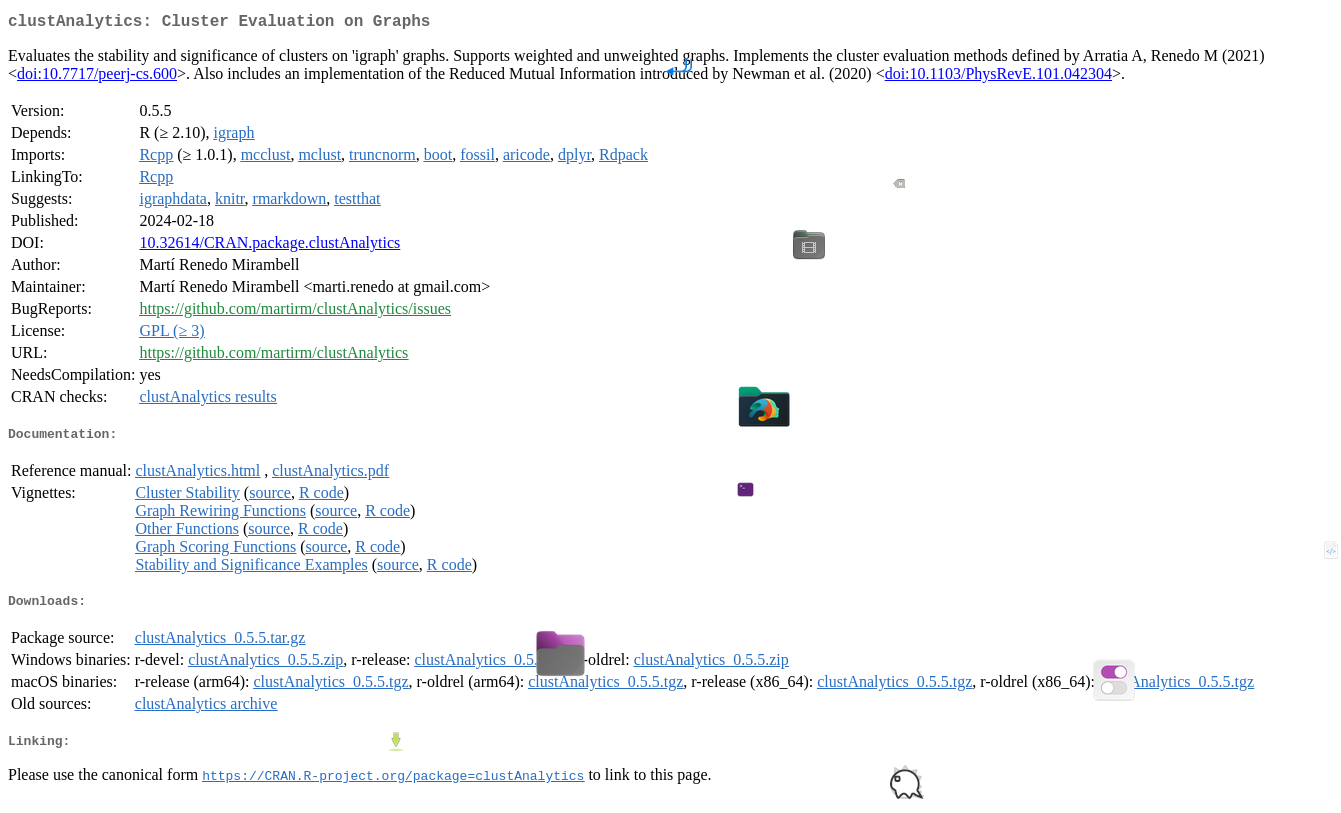 The height and width of the screenshot is (813, 1341). Describe the element at coordinates (764, 408) in the screenshot. I see `open daz 3d project files folder` at that location.